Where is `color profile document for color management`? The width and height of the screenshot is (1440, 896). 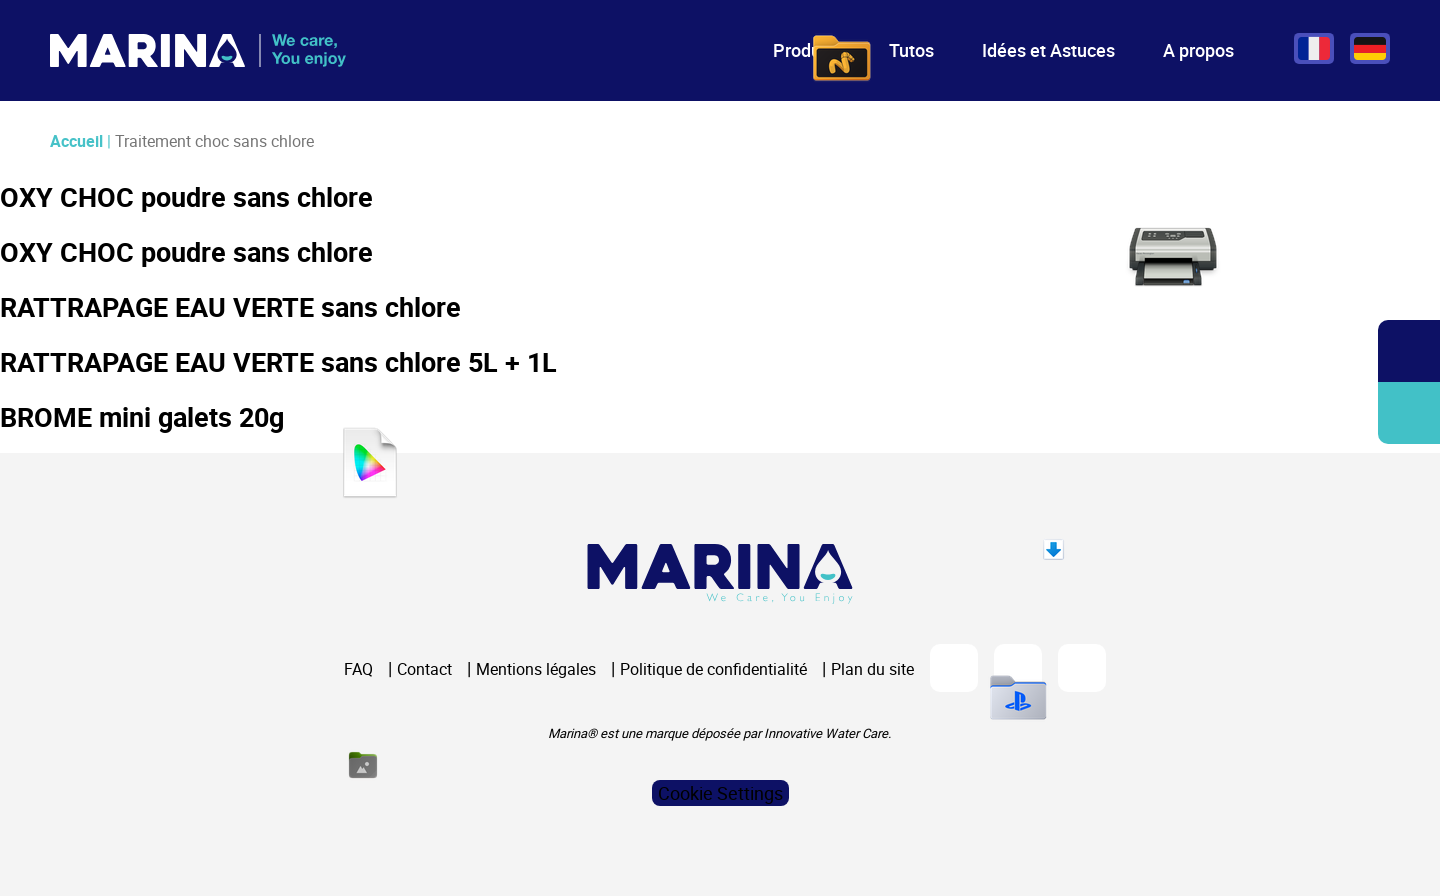 color profile document for color management is located at coordinates (370, 464).